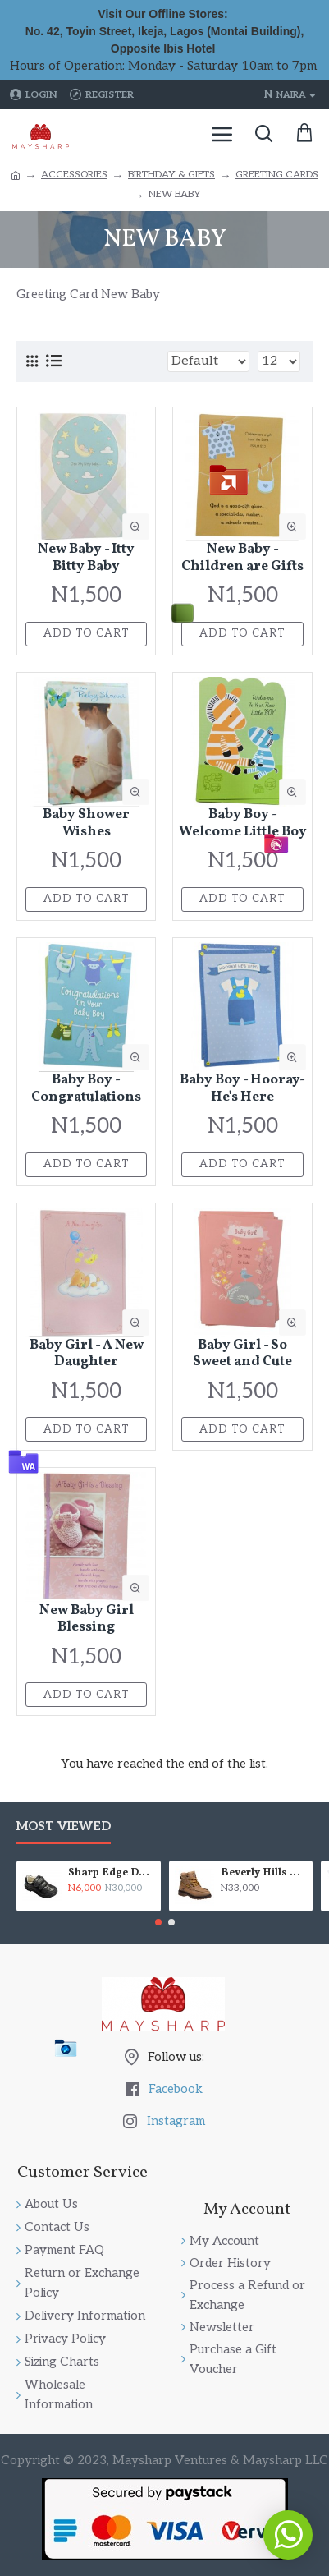 Image resolution: width=329 pixels, height=2576 pixels. Describe the element at coordinates (276, 844) in the screenshot. I see `open garuda linux system folder` at that location.